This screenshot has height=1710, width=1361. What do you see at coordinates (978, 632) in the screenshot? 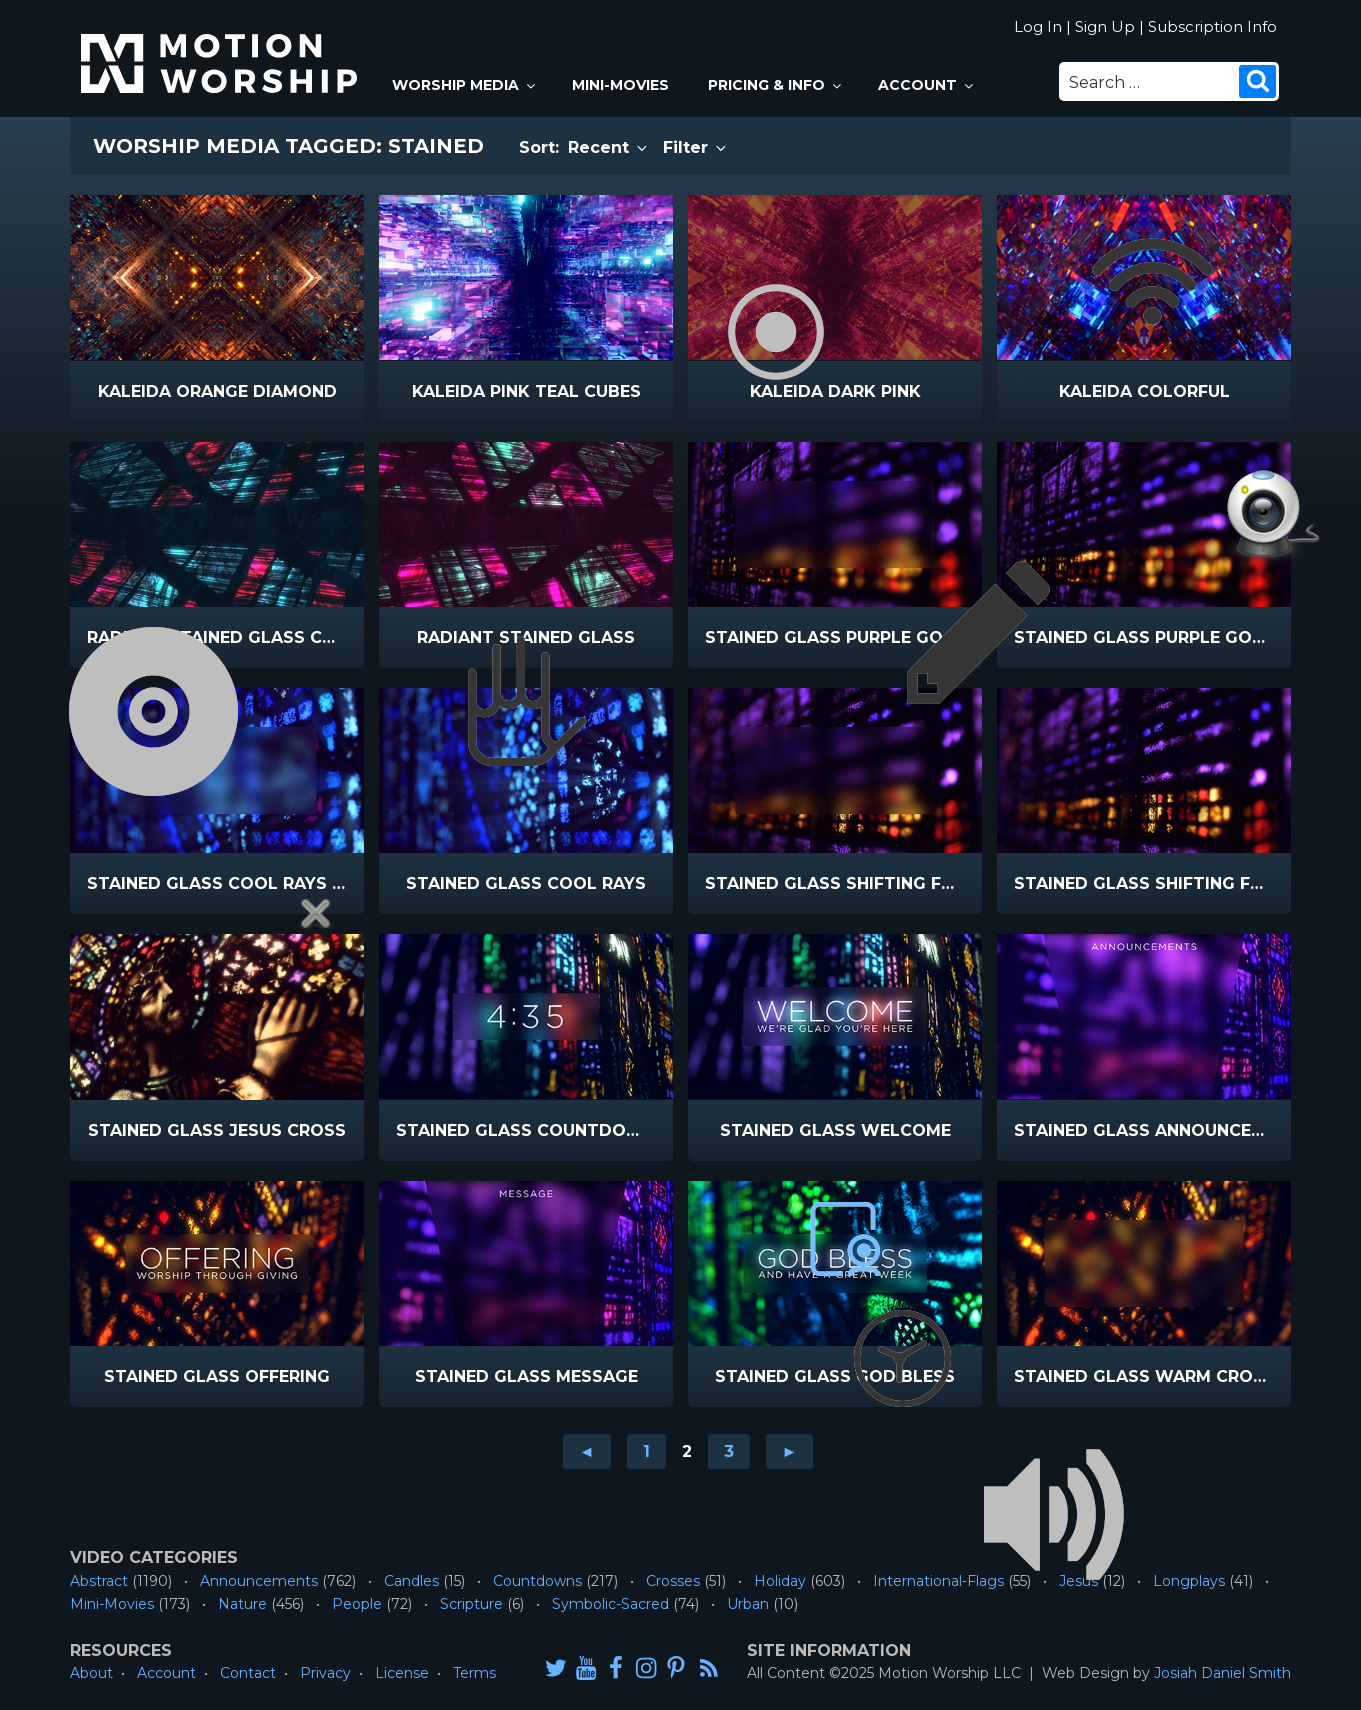
I see `access office or productivity applications` at bounding box center [978, 632].